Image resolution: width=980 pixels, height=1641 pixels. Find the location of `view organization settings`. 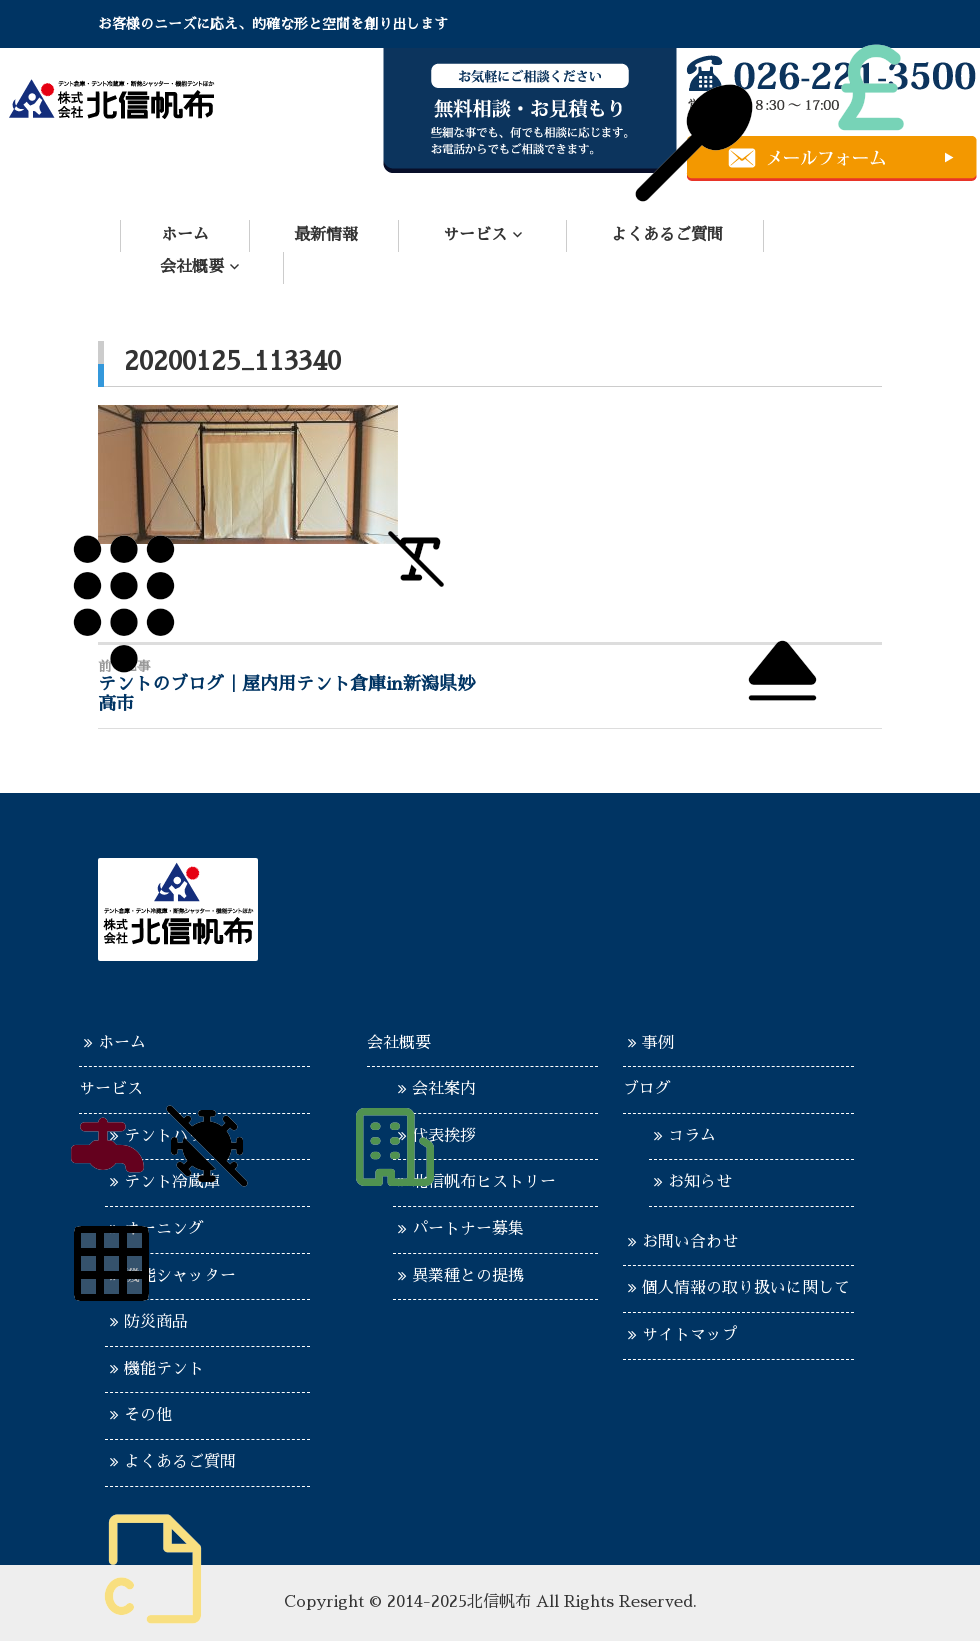

view organization settings is located at coordinates (395, 1147).